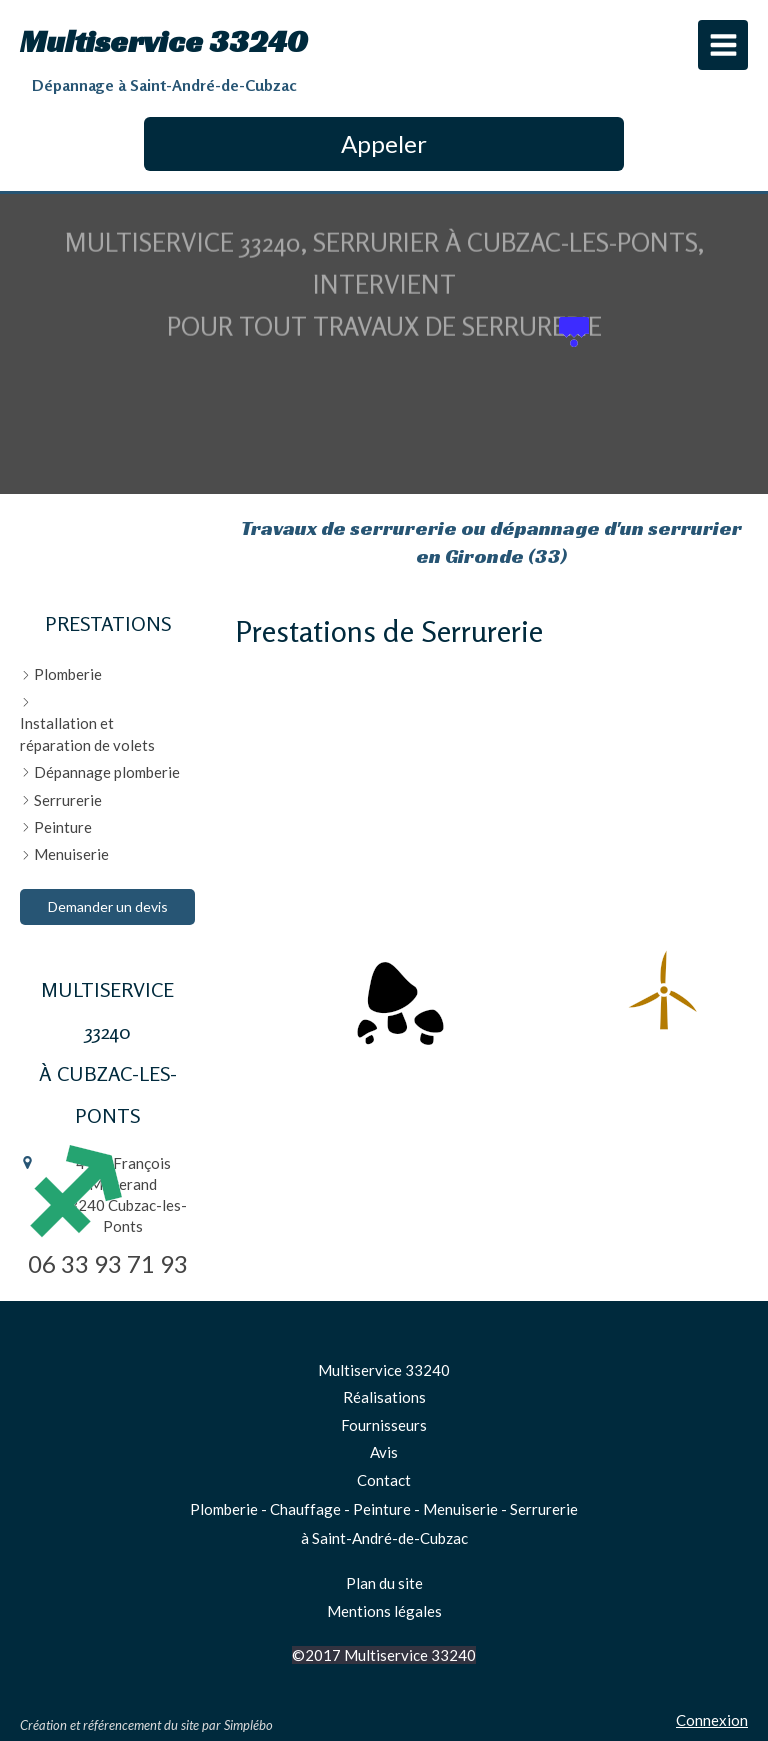 The width and height of the screenshot is (768, 1741). Describe the element at coordinates (76, 1191) in the screenshot. I see `view sagittarius zodiac sign` at that location.